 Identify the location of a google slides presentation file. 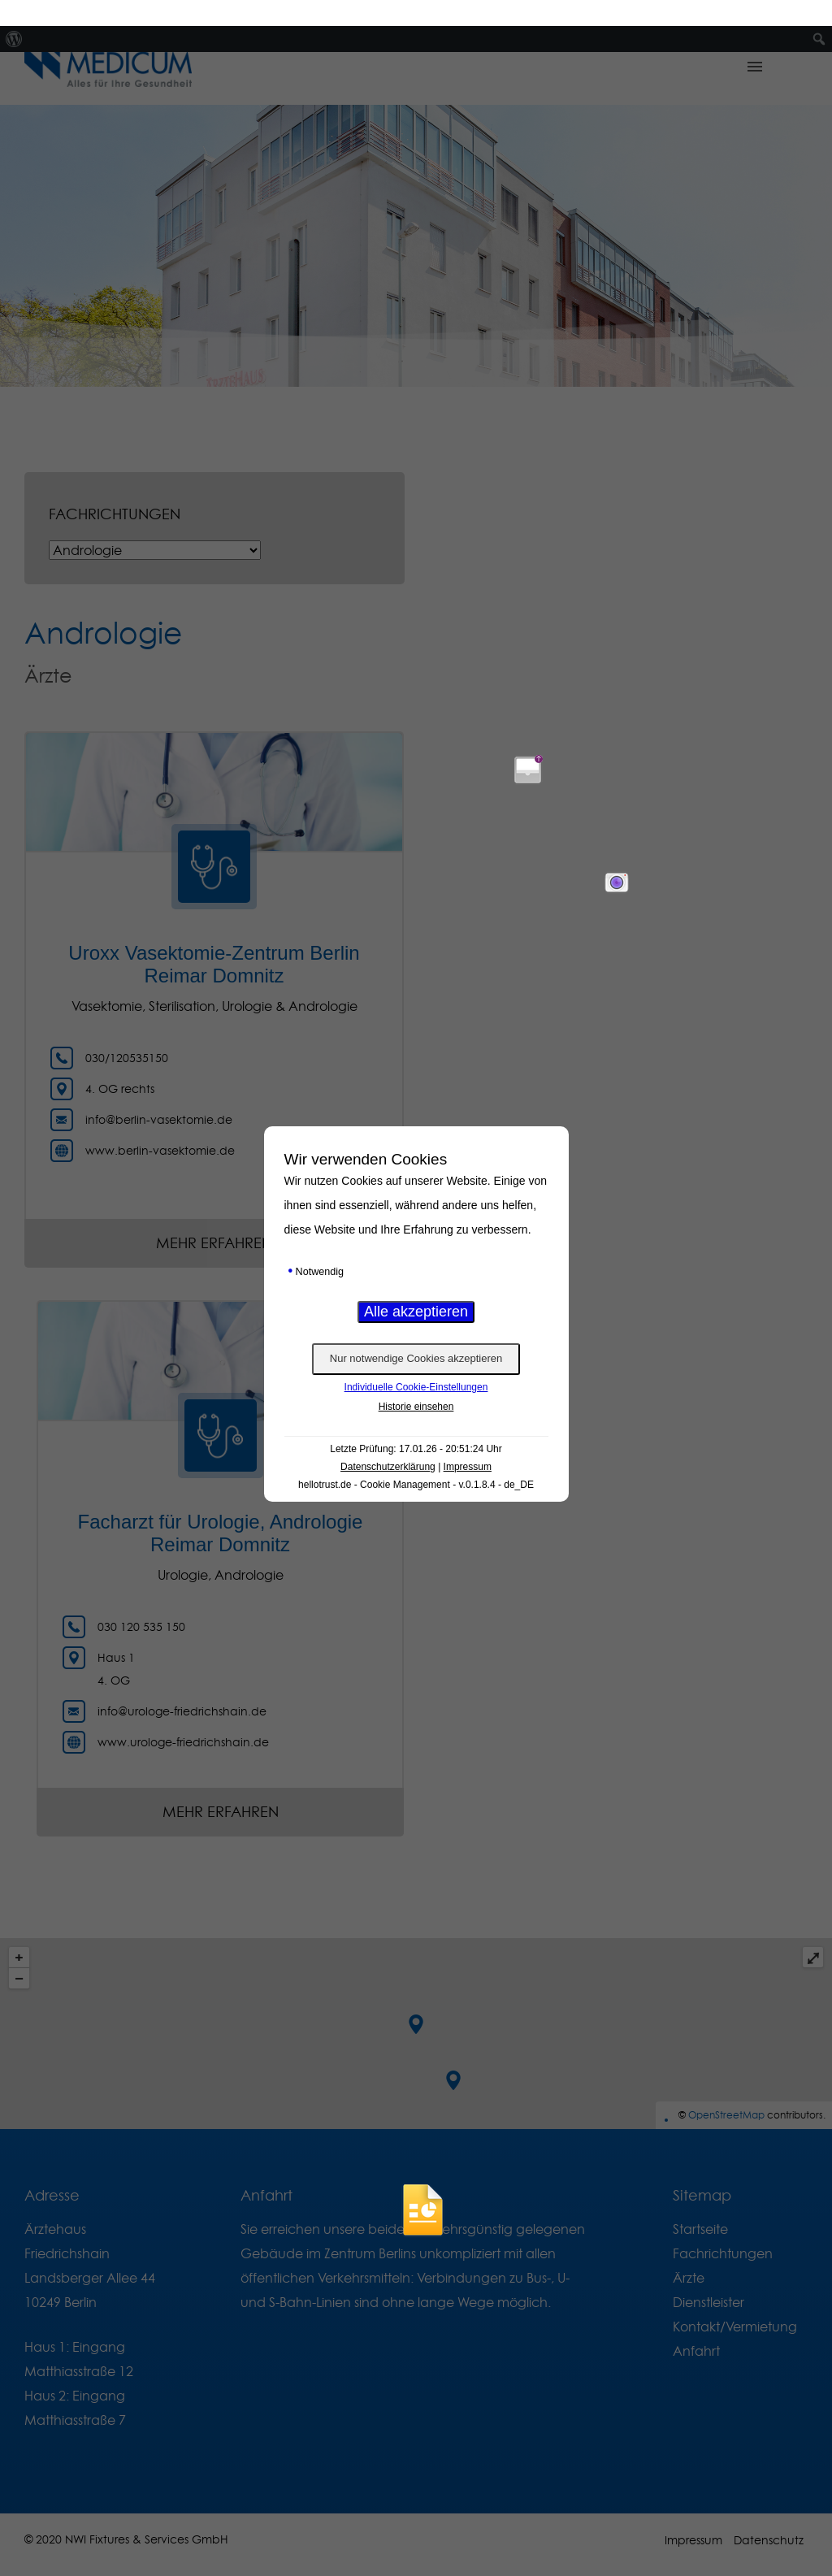
(422, 2210).